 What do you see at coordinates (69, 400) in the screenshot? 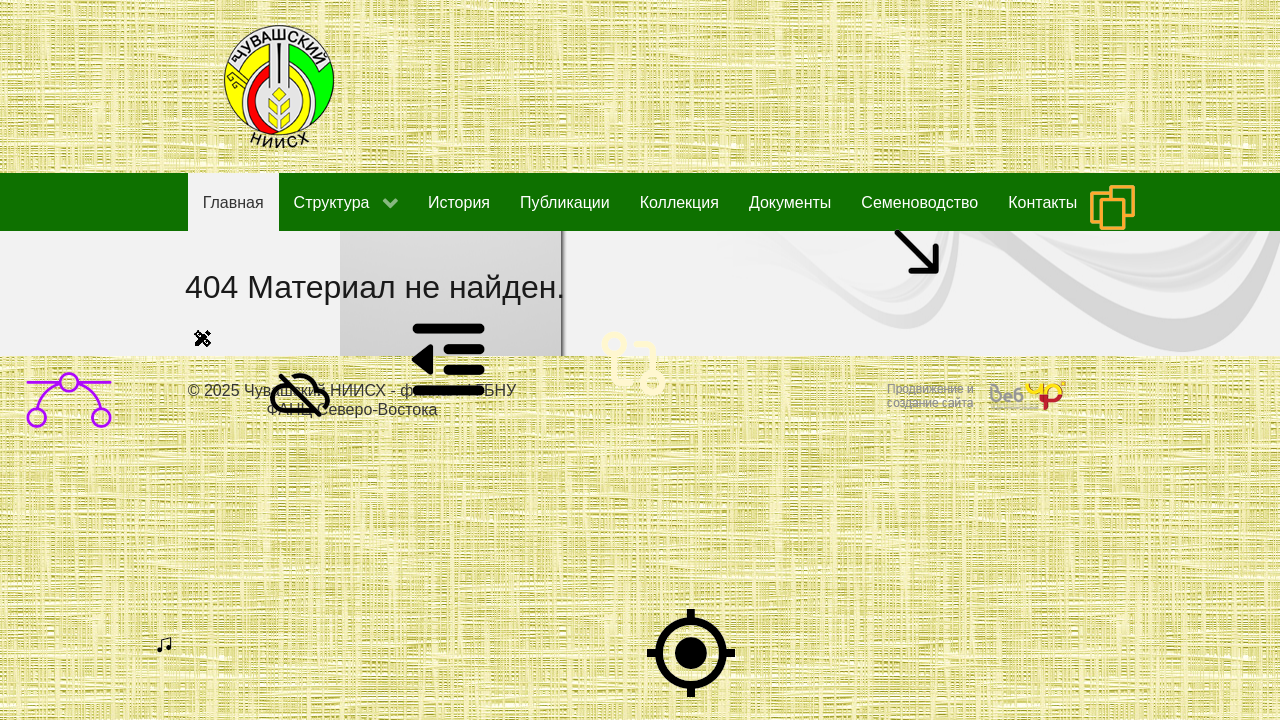
I see `edit vector path or bezier curve` at bounding box center [69, 400].